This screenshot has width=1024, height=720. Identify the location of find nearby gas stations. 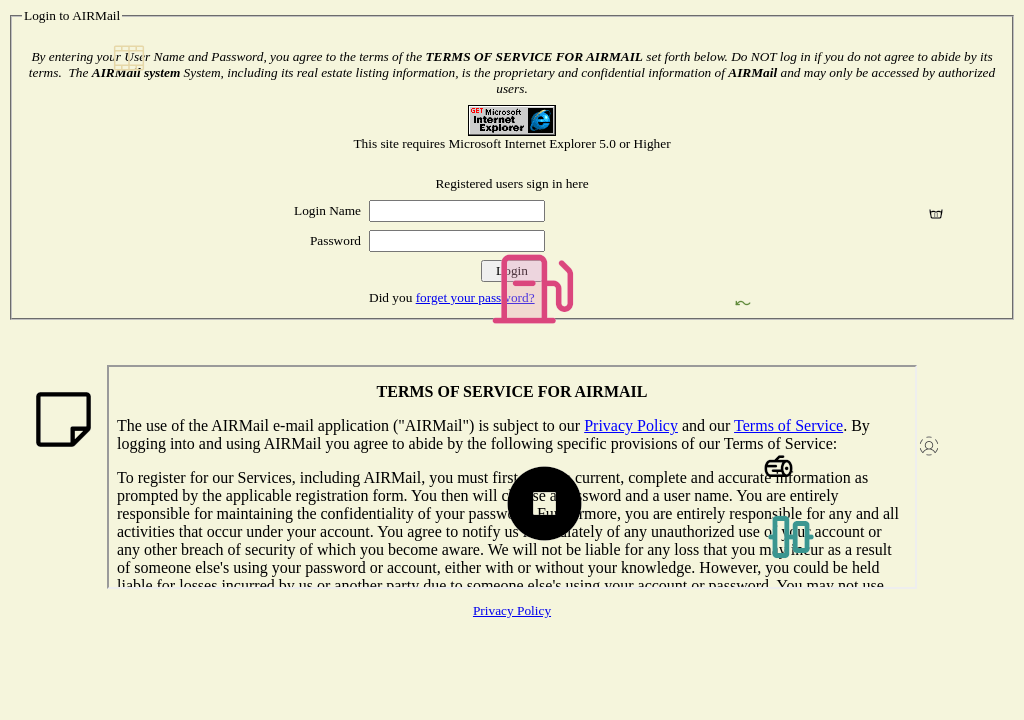
(530, 289).